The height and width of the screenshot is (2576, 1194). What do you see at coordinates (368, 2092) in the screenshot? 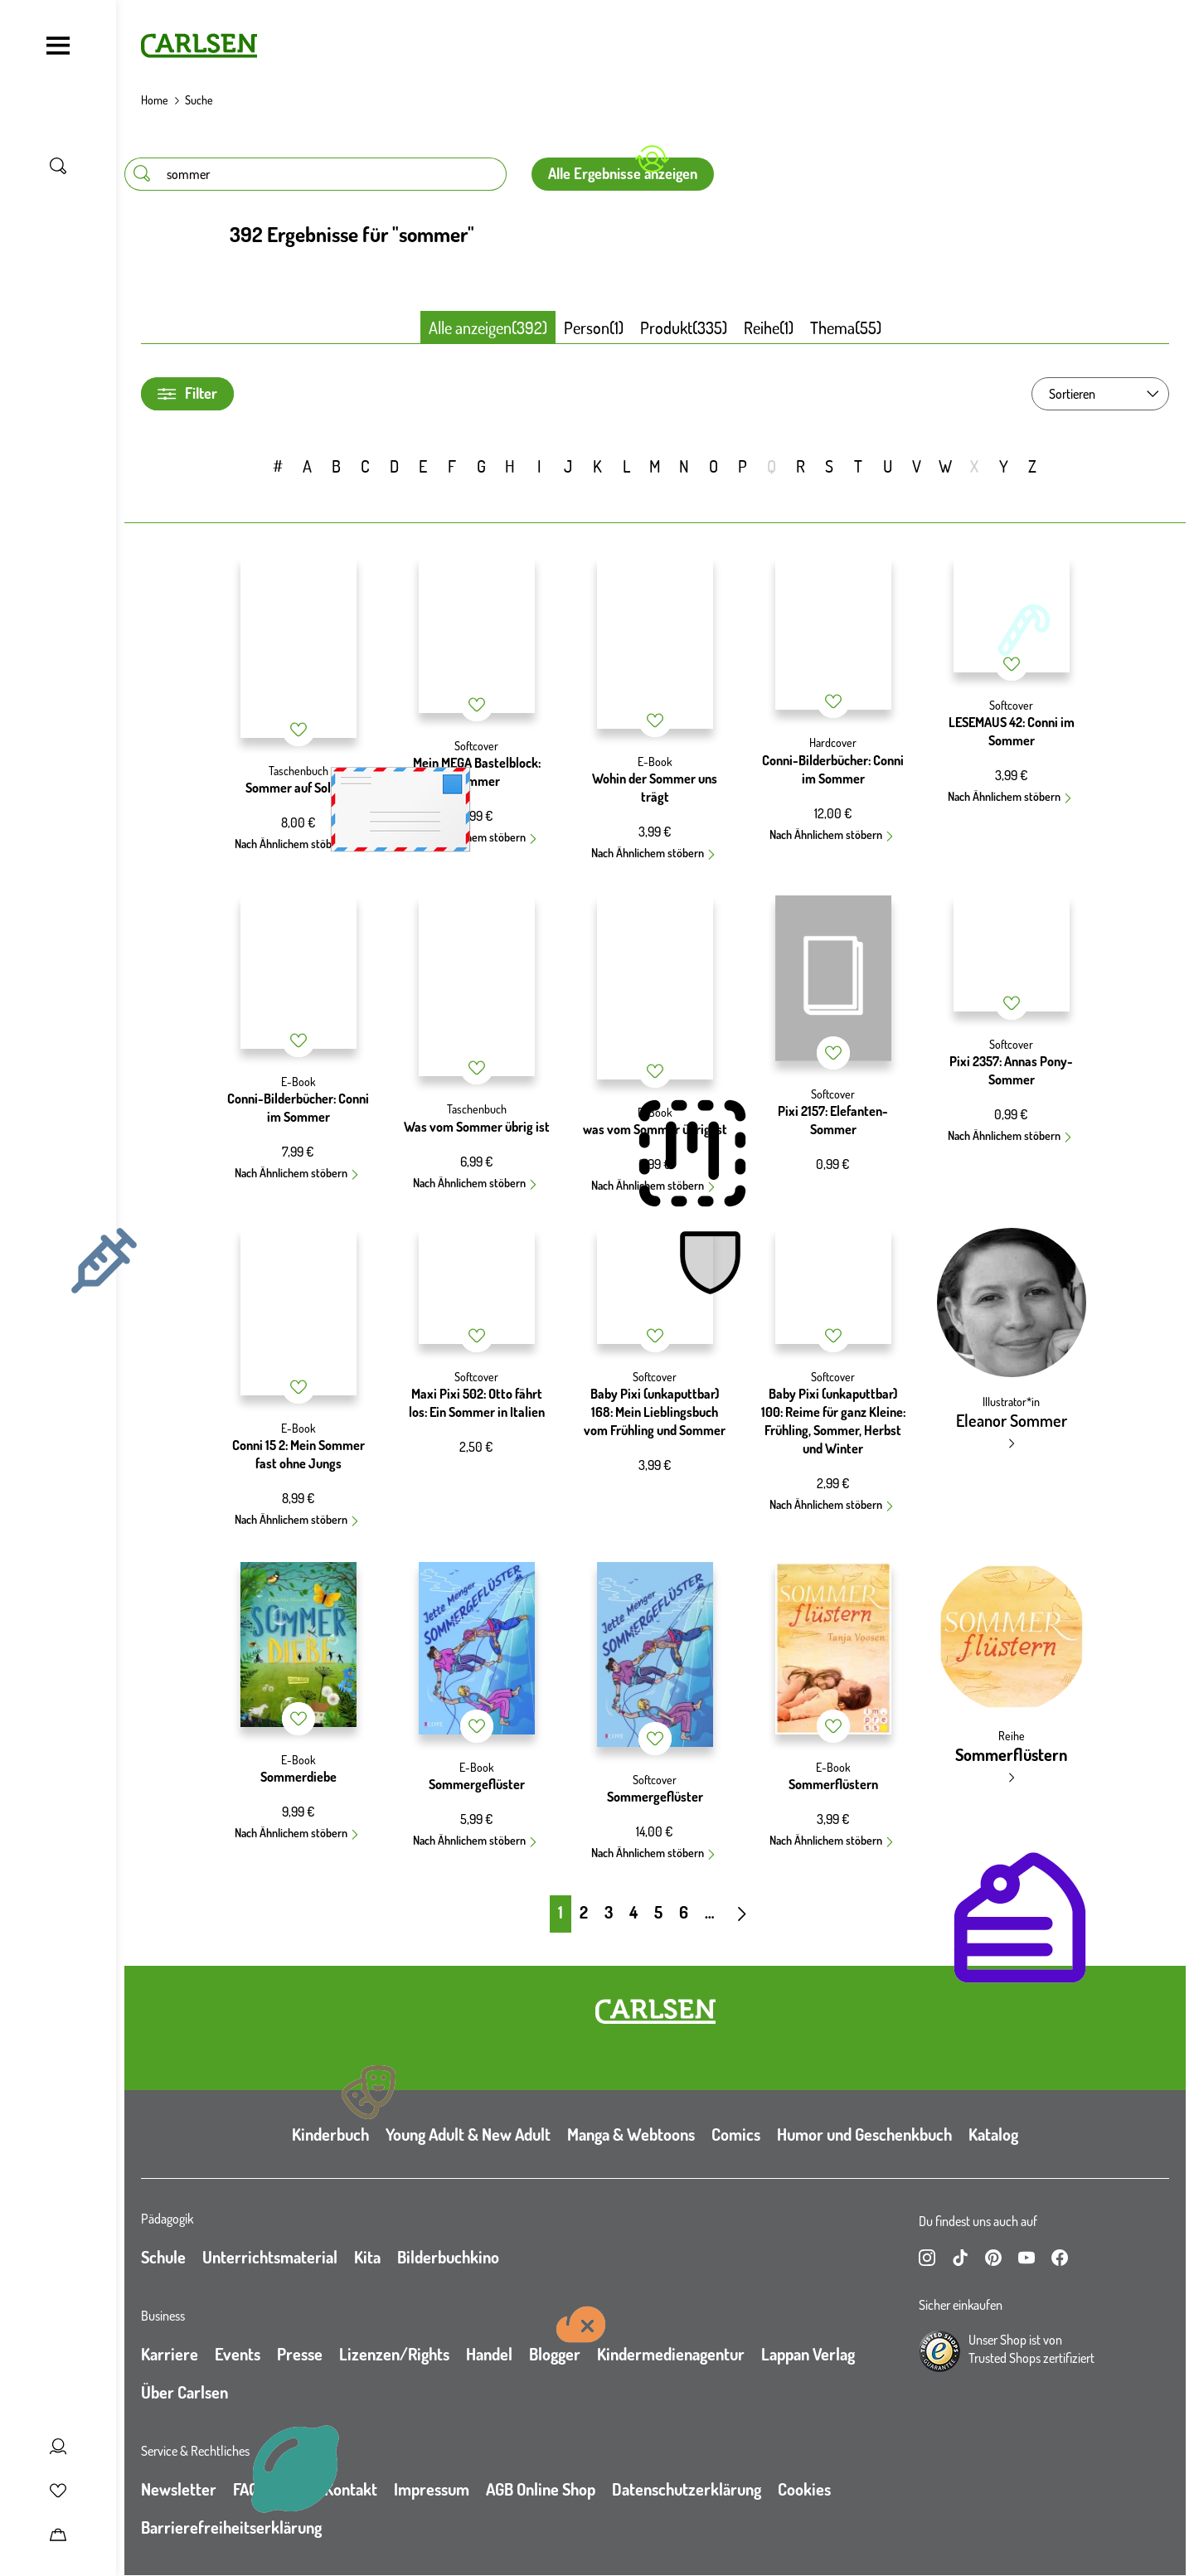
I see `access theater or entertainment content` at bounding box center [368, 2092].